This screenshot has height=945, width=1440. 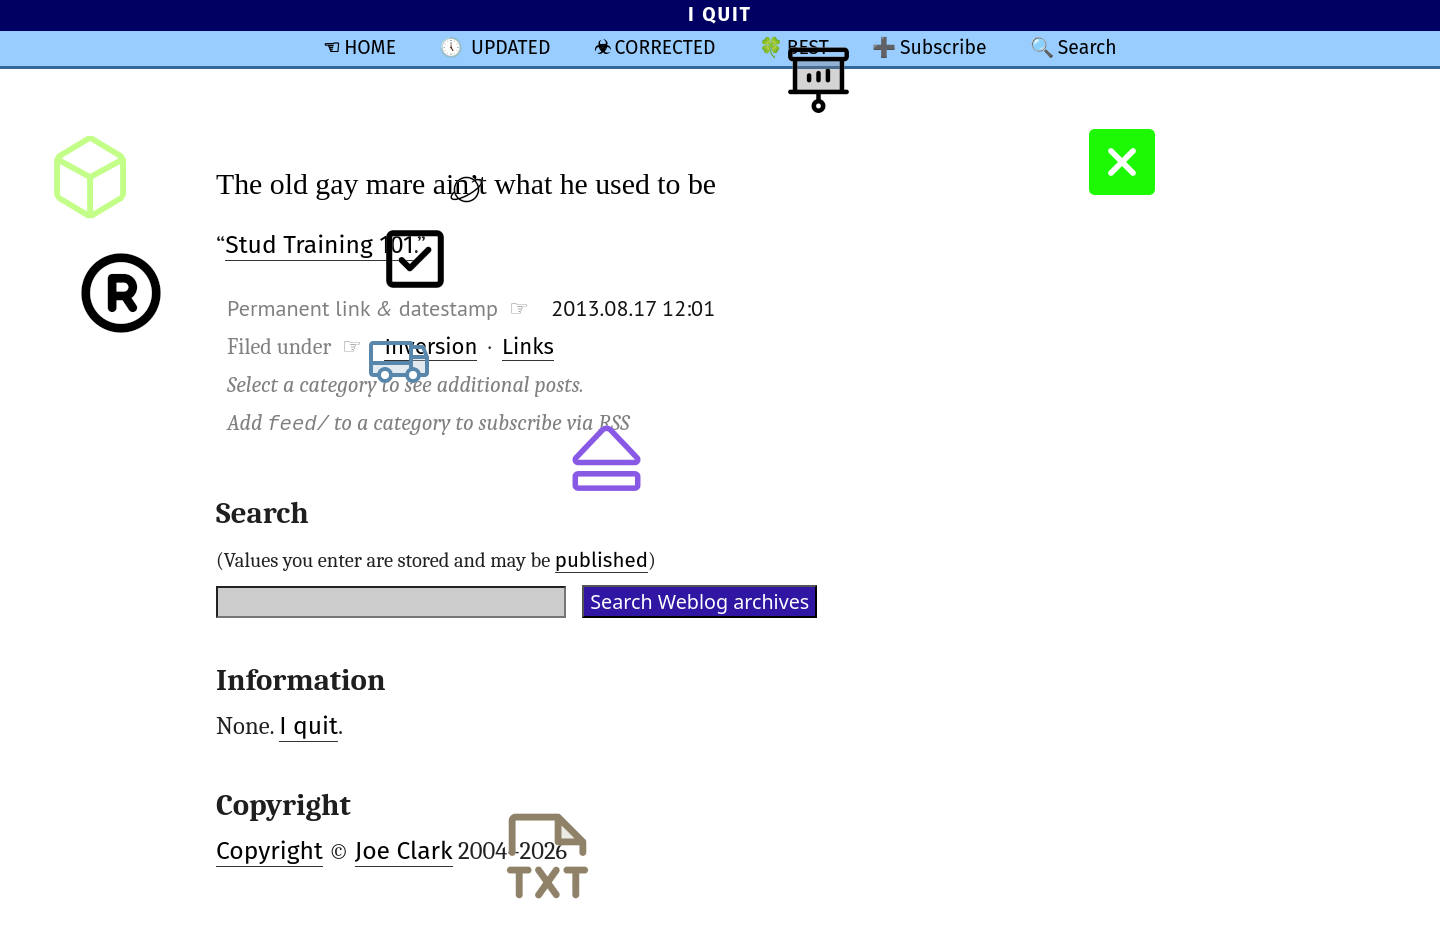 I want to click on track your delivery status, so click(x=397, y=359).